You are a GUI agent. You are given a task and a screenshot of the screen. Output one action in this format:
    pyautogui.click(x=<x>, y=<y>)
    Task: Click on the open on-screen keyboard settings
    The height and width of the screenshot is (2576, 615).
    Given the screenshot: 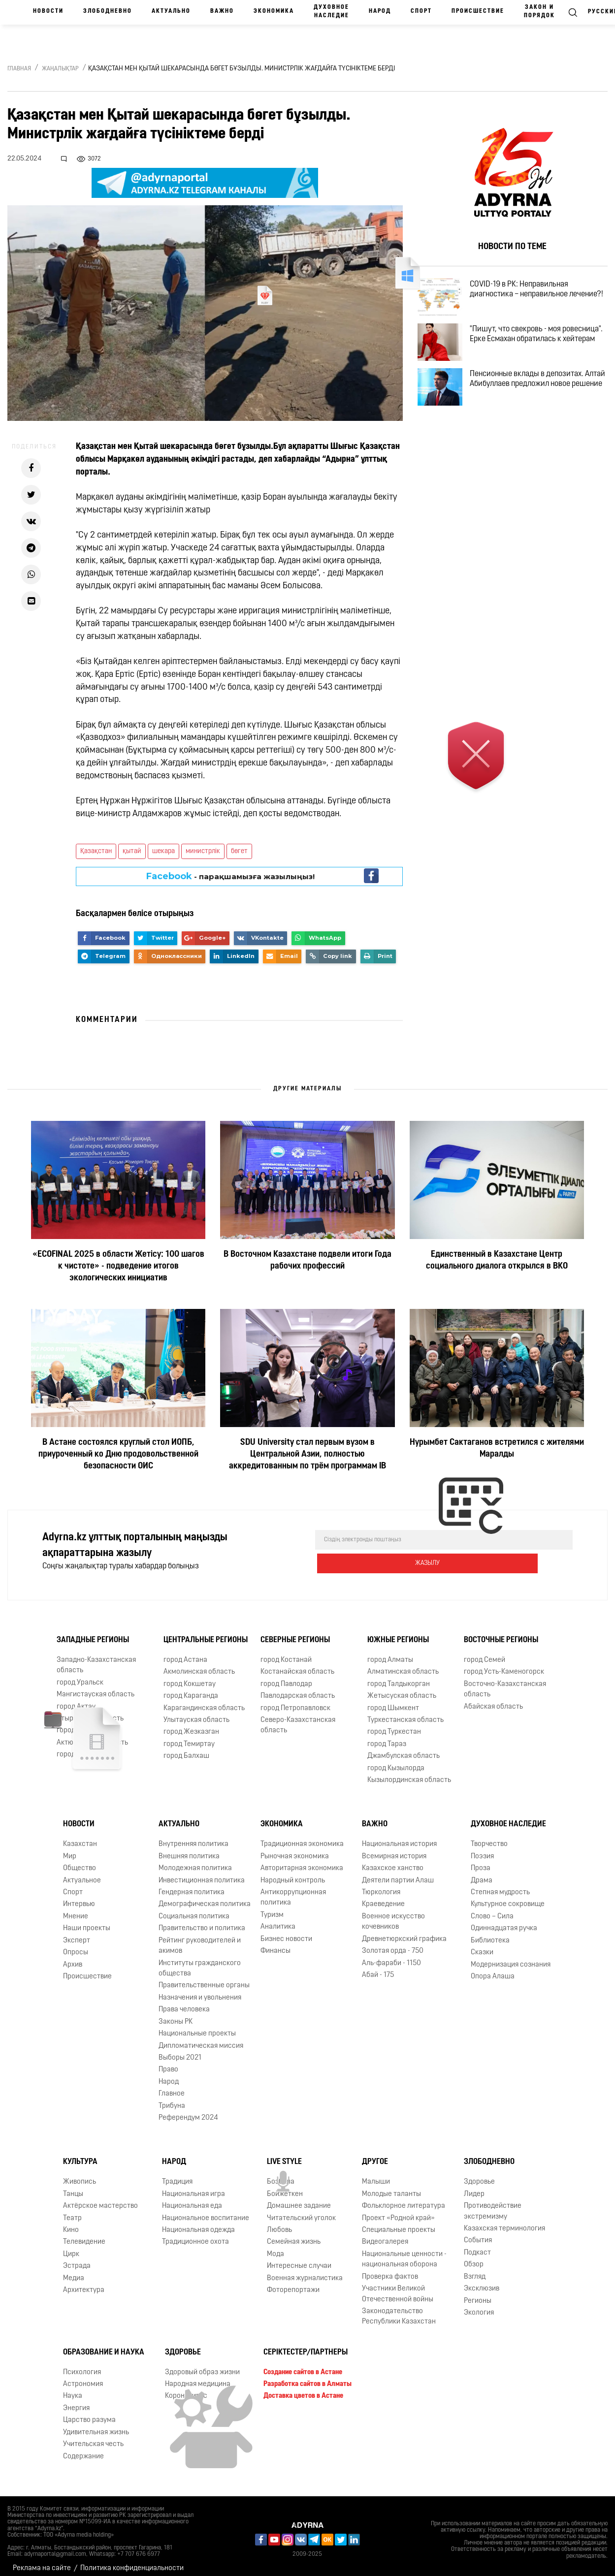 What is the action you would take?
    pyautogui.click(x=471, y=1501)
    